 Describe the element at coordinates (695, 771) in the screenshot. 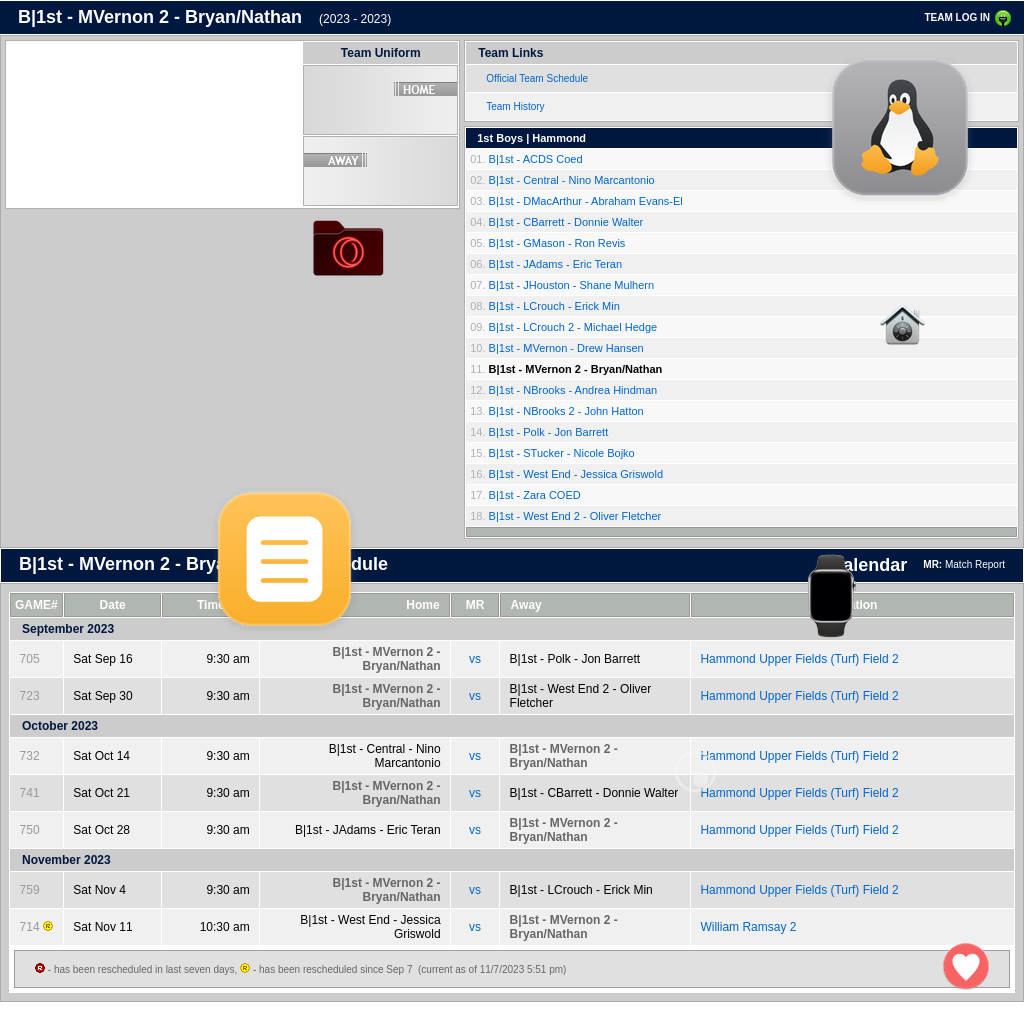

I see `quassel IRC client is currently inactive or disconnected` at that location.